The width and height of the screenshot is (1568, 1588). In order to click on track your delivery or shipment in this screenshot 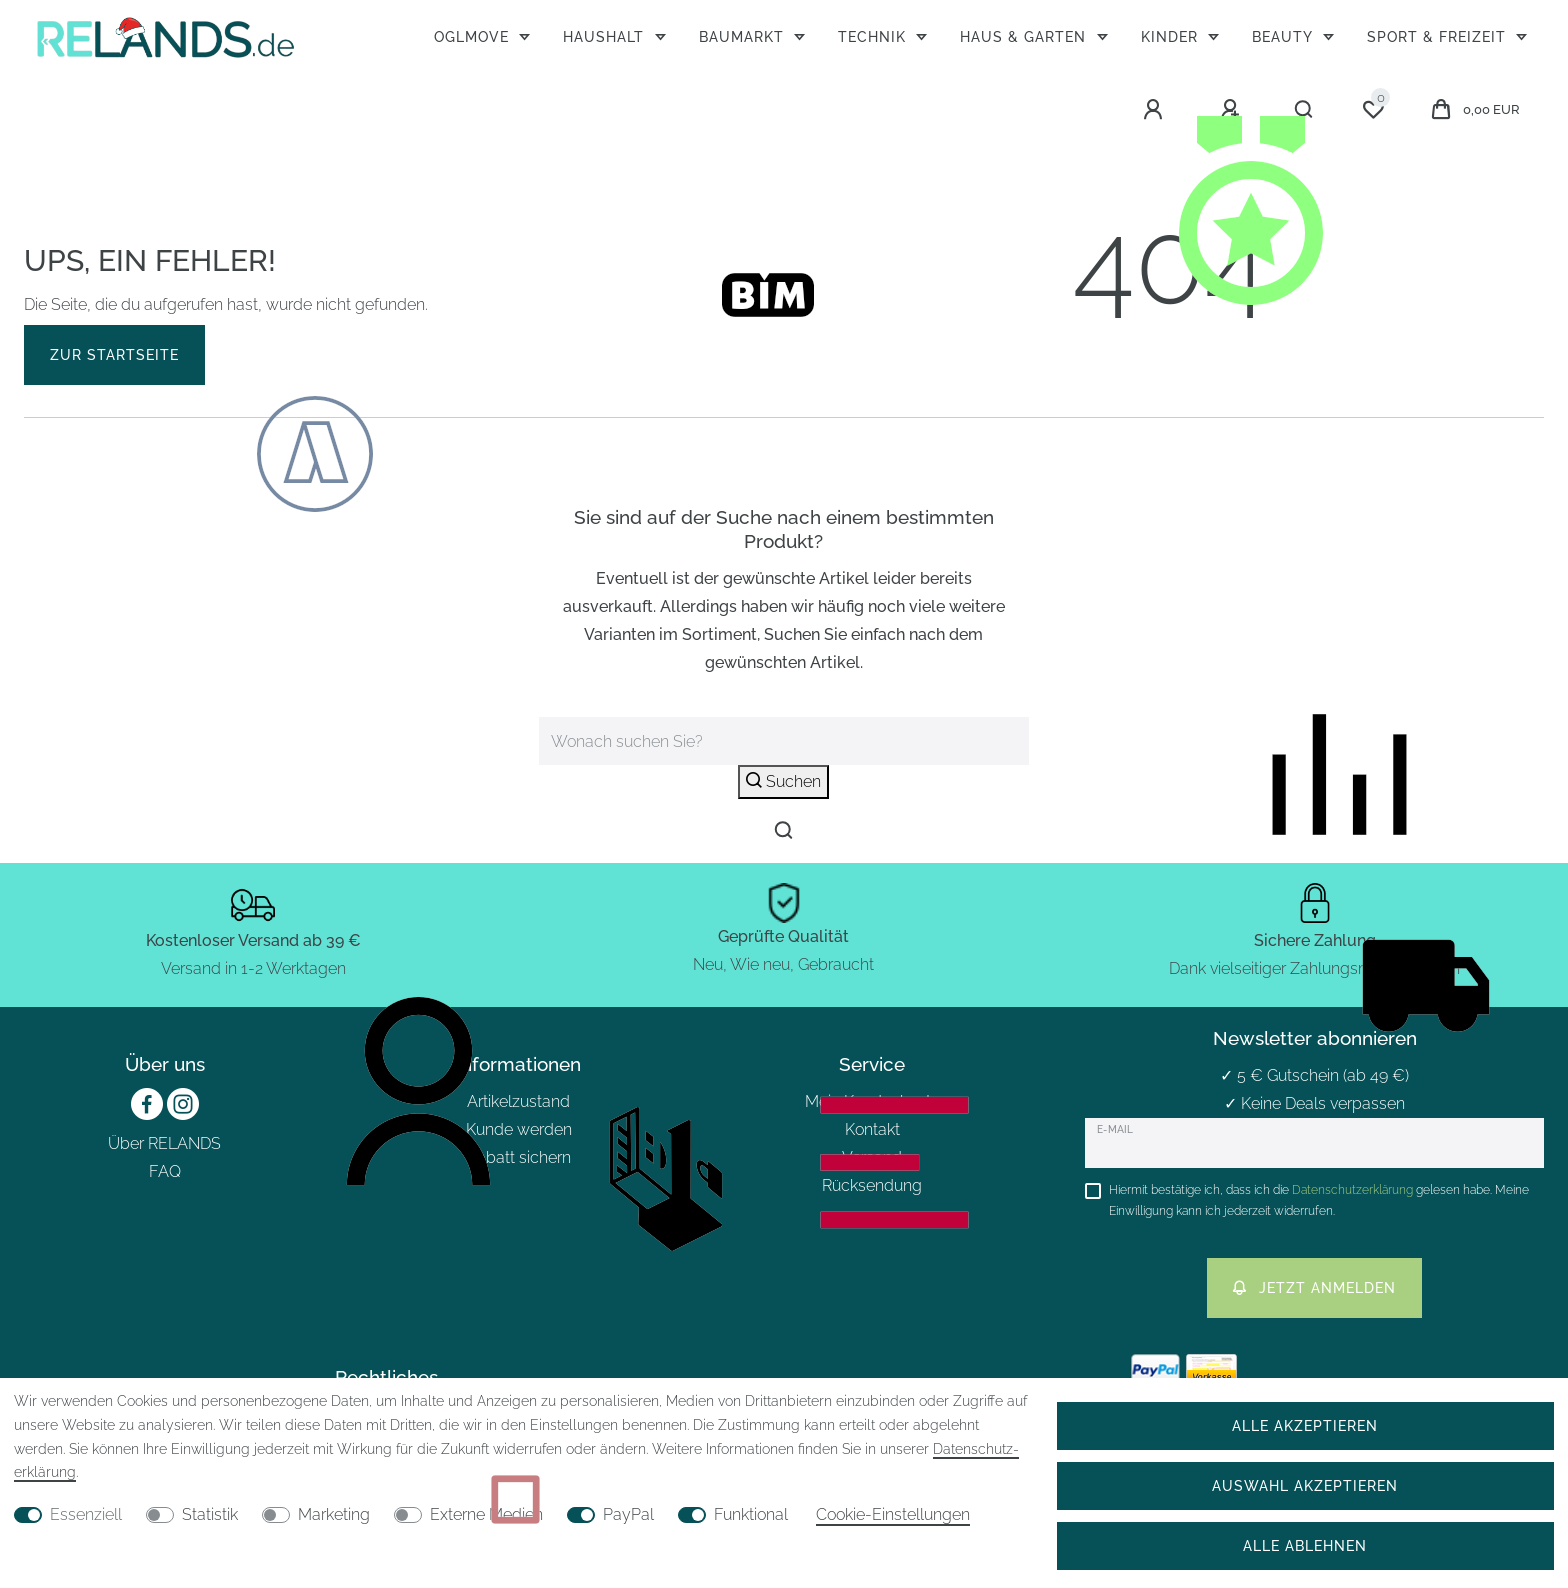, I will do `click(1426, 980)`.